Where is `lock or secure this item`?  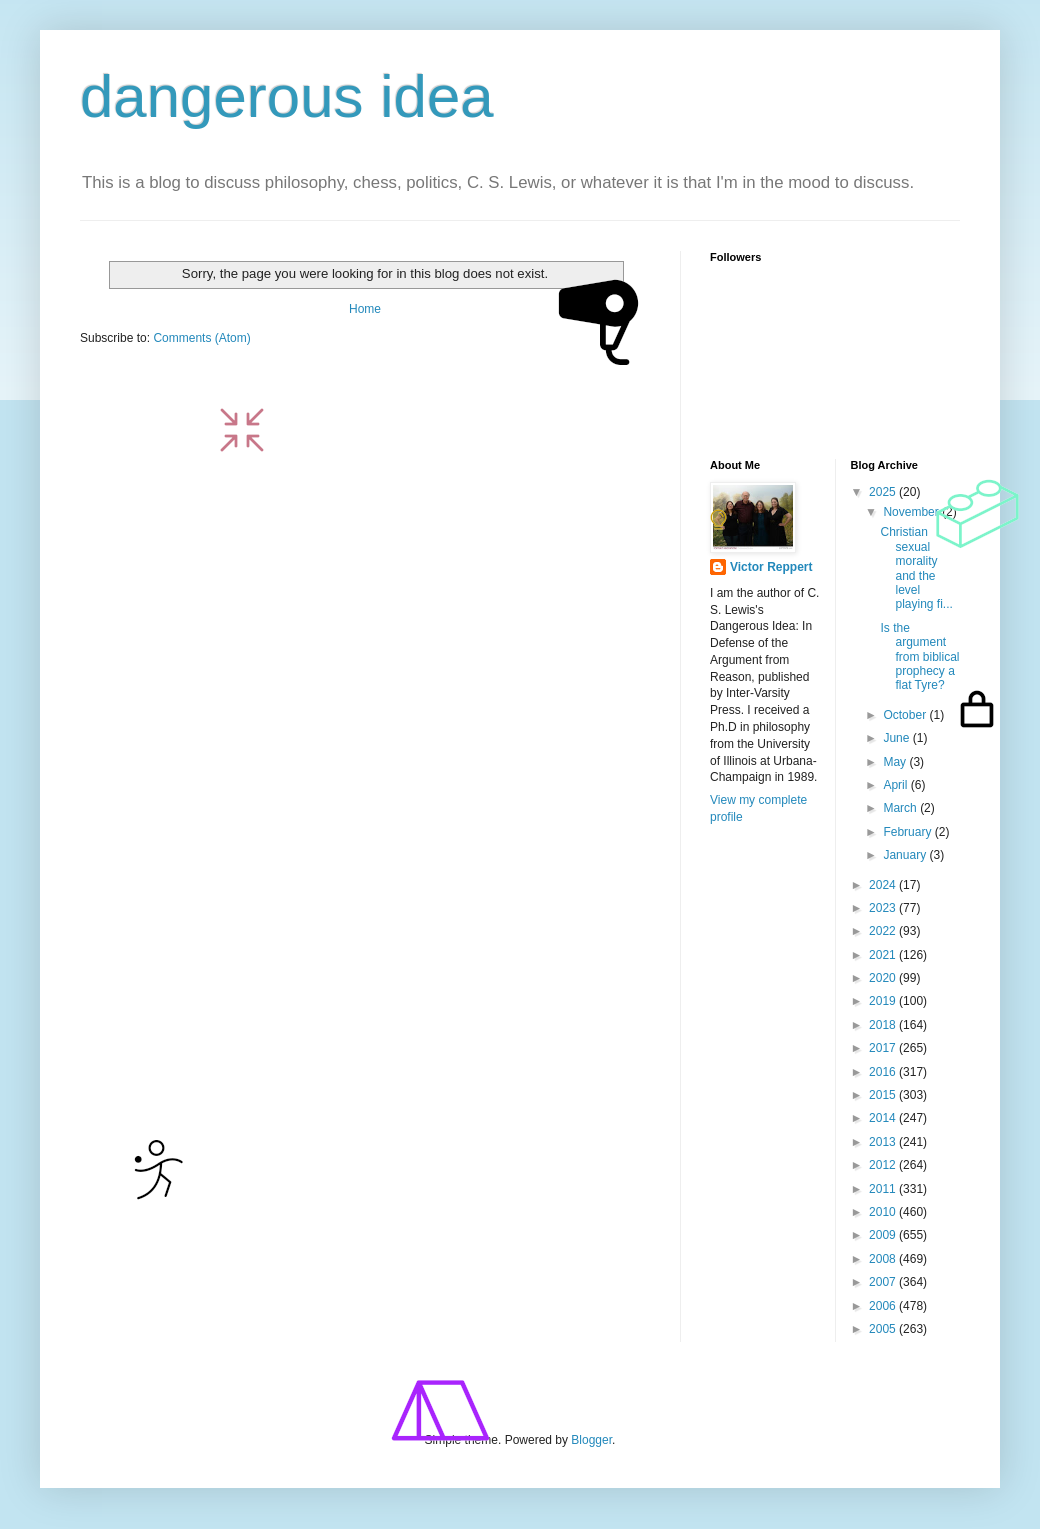
lock or secure this item is located at coordinates (977, 711).